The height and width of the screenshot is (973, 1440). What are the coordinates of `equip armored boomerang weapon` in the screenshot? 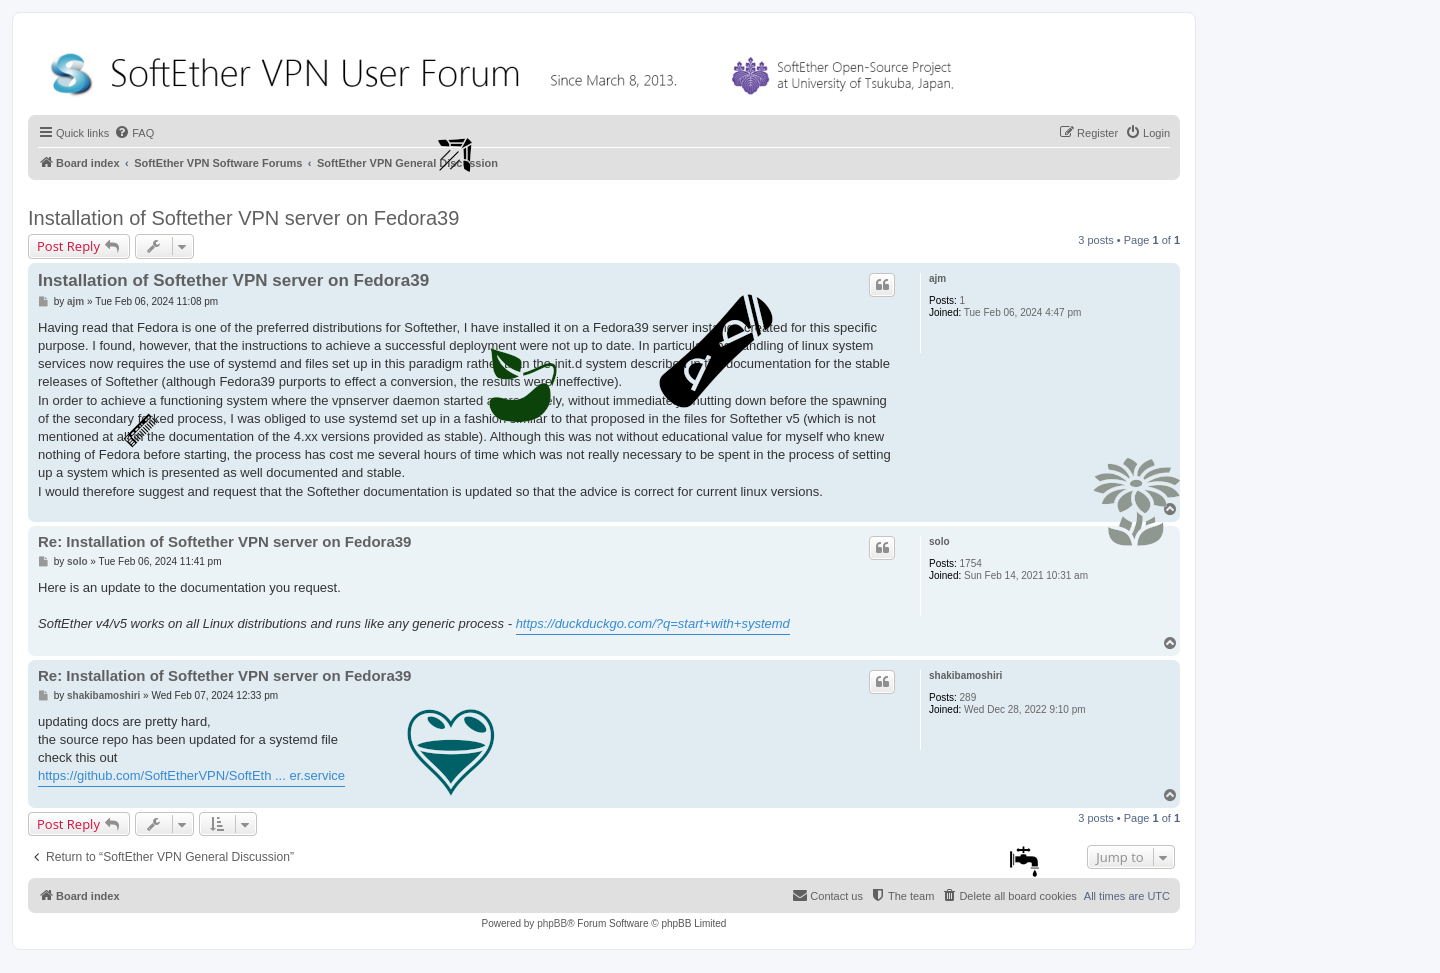 It's located at (455, 155).